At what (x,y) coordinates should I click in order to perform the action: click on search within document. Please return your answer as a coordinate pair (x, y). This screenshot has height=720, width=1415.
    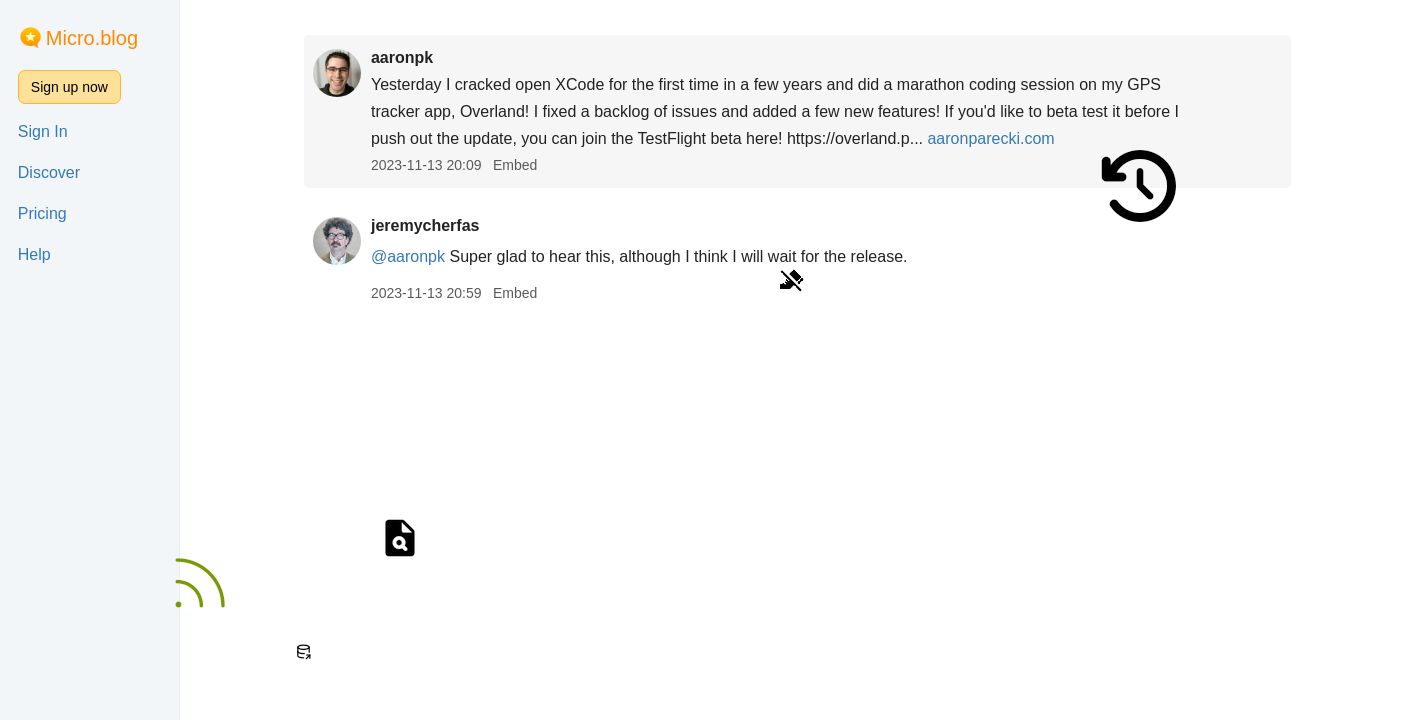
    Looking at the image, I should click on (400, 538).